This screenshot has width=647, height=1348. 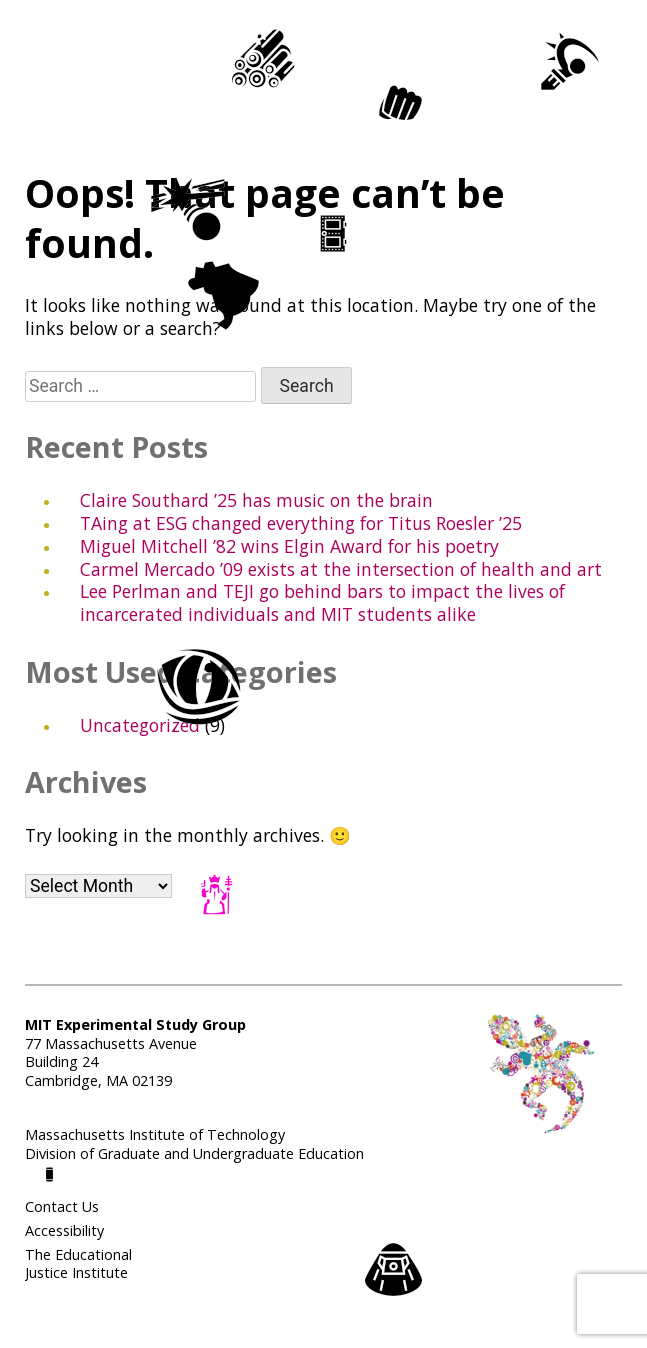 What do you see at coordinates (393, 1269) in the screenshot?
I see `view space mission or spacecraft content` at bounding box center [393, 1269].